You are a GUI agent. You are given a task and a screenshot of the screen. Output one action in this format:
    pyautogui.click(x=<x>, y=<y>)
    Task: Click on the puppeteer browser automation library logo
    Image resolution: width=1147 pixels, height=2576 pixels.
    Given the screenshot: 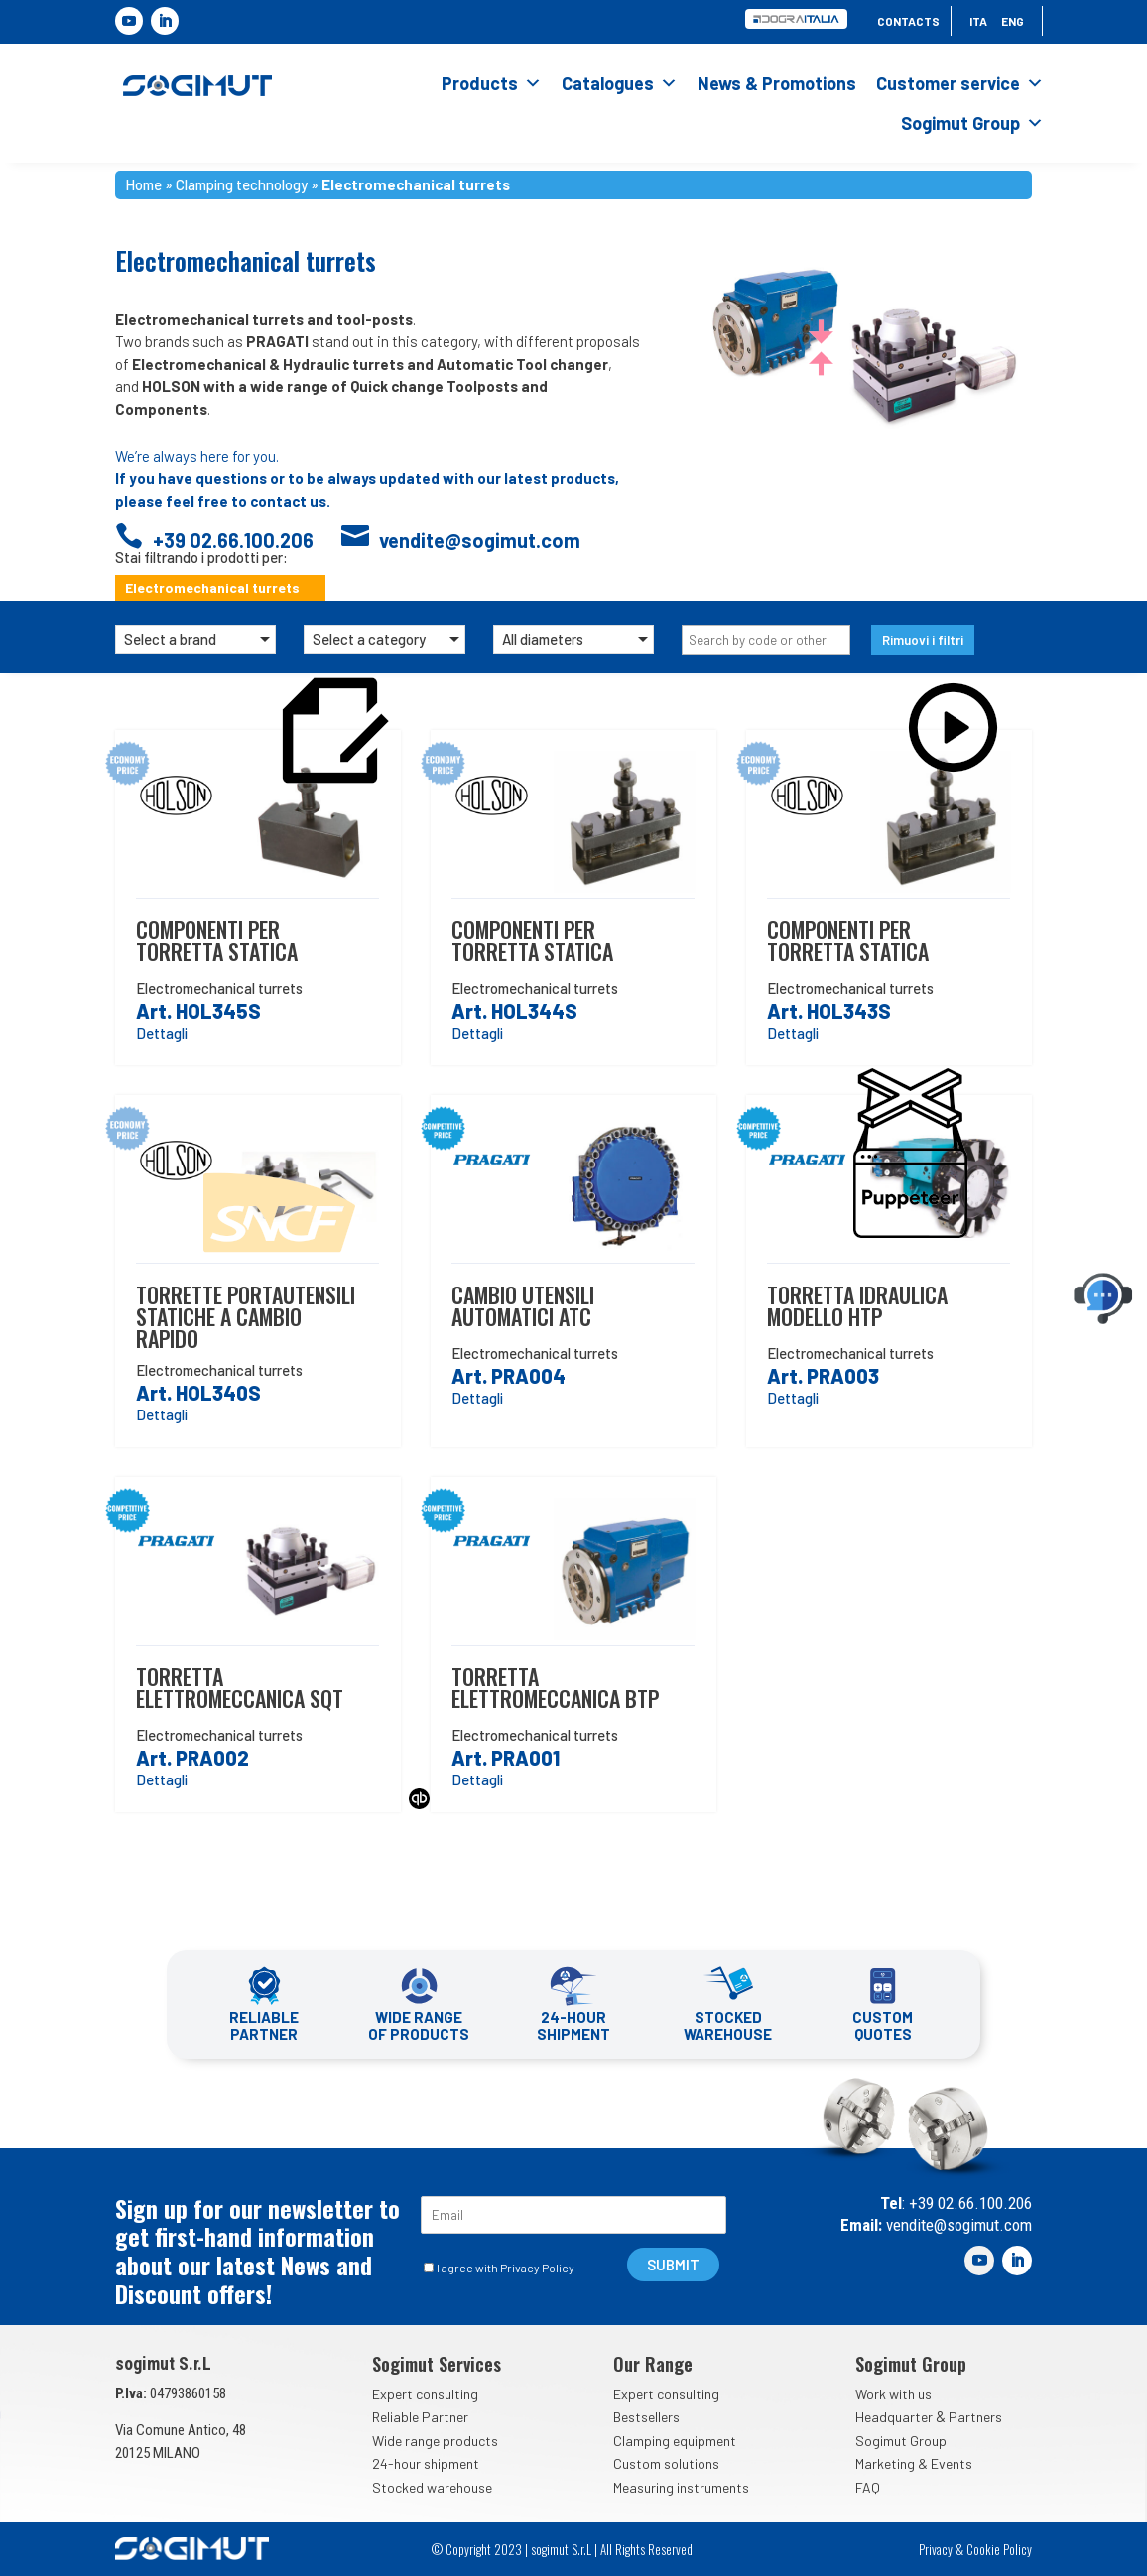 What is the action you would take?
    pyautogui.click(x=910, y=1153)
    